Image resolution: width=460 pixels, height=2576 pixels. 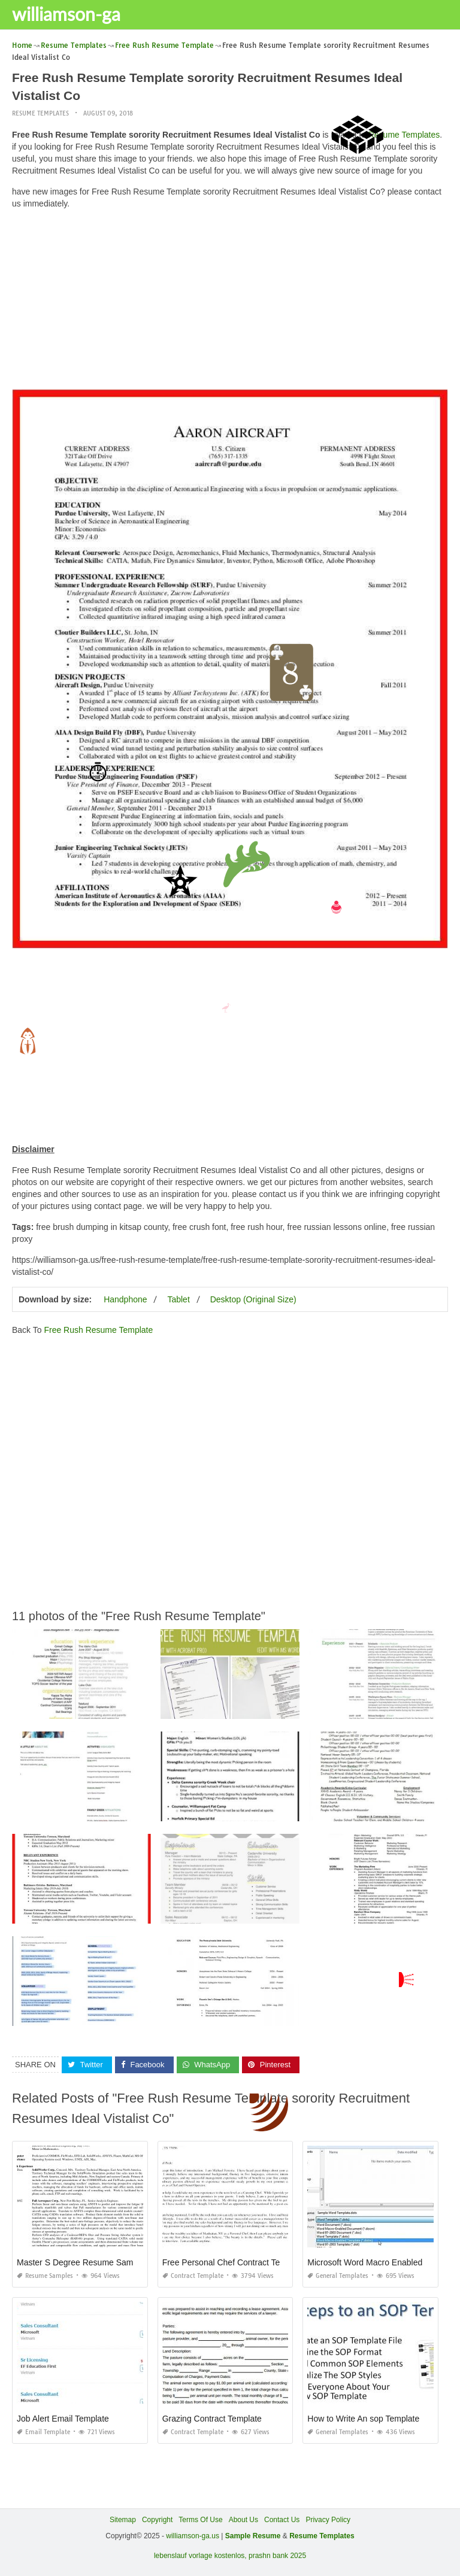 What do you see at coordinates (28, 1041) in the screenshot?
I see `stealth or rogue character class selection` at bounding box center [28, 1041].